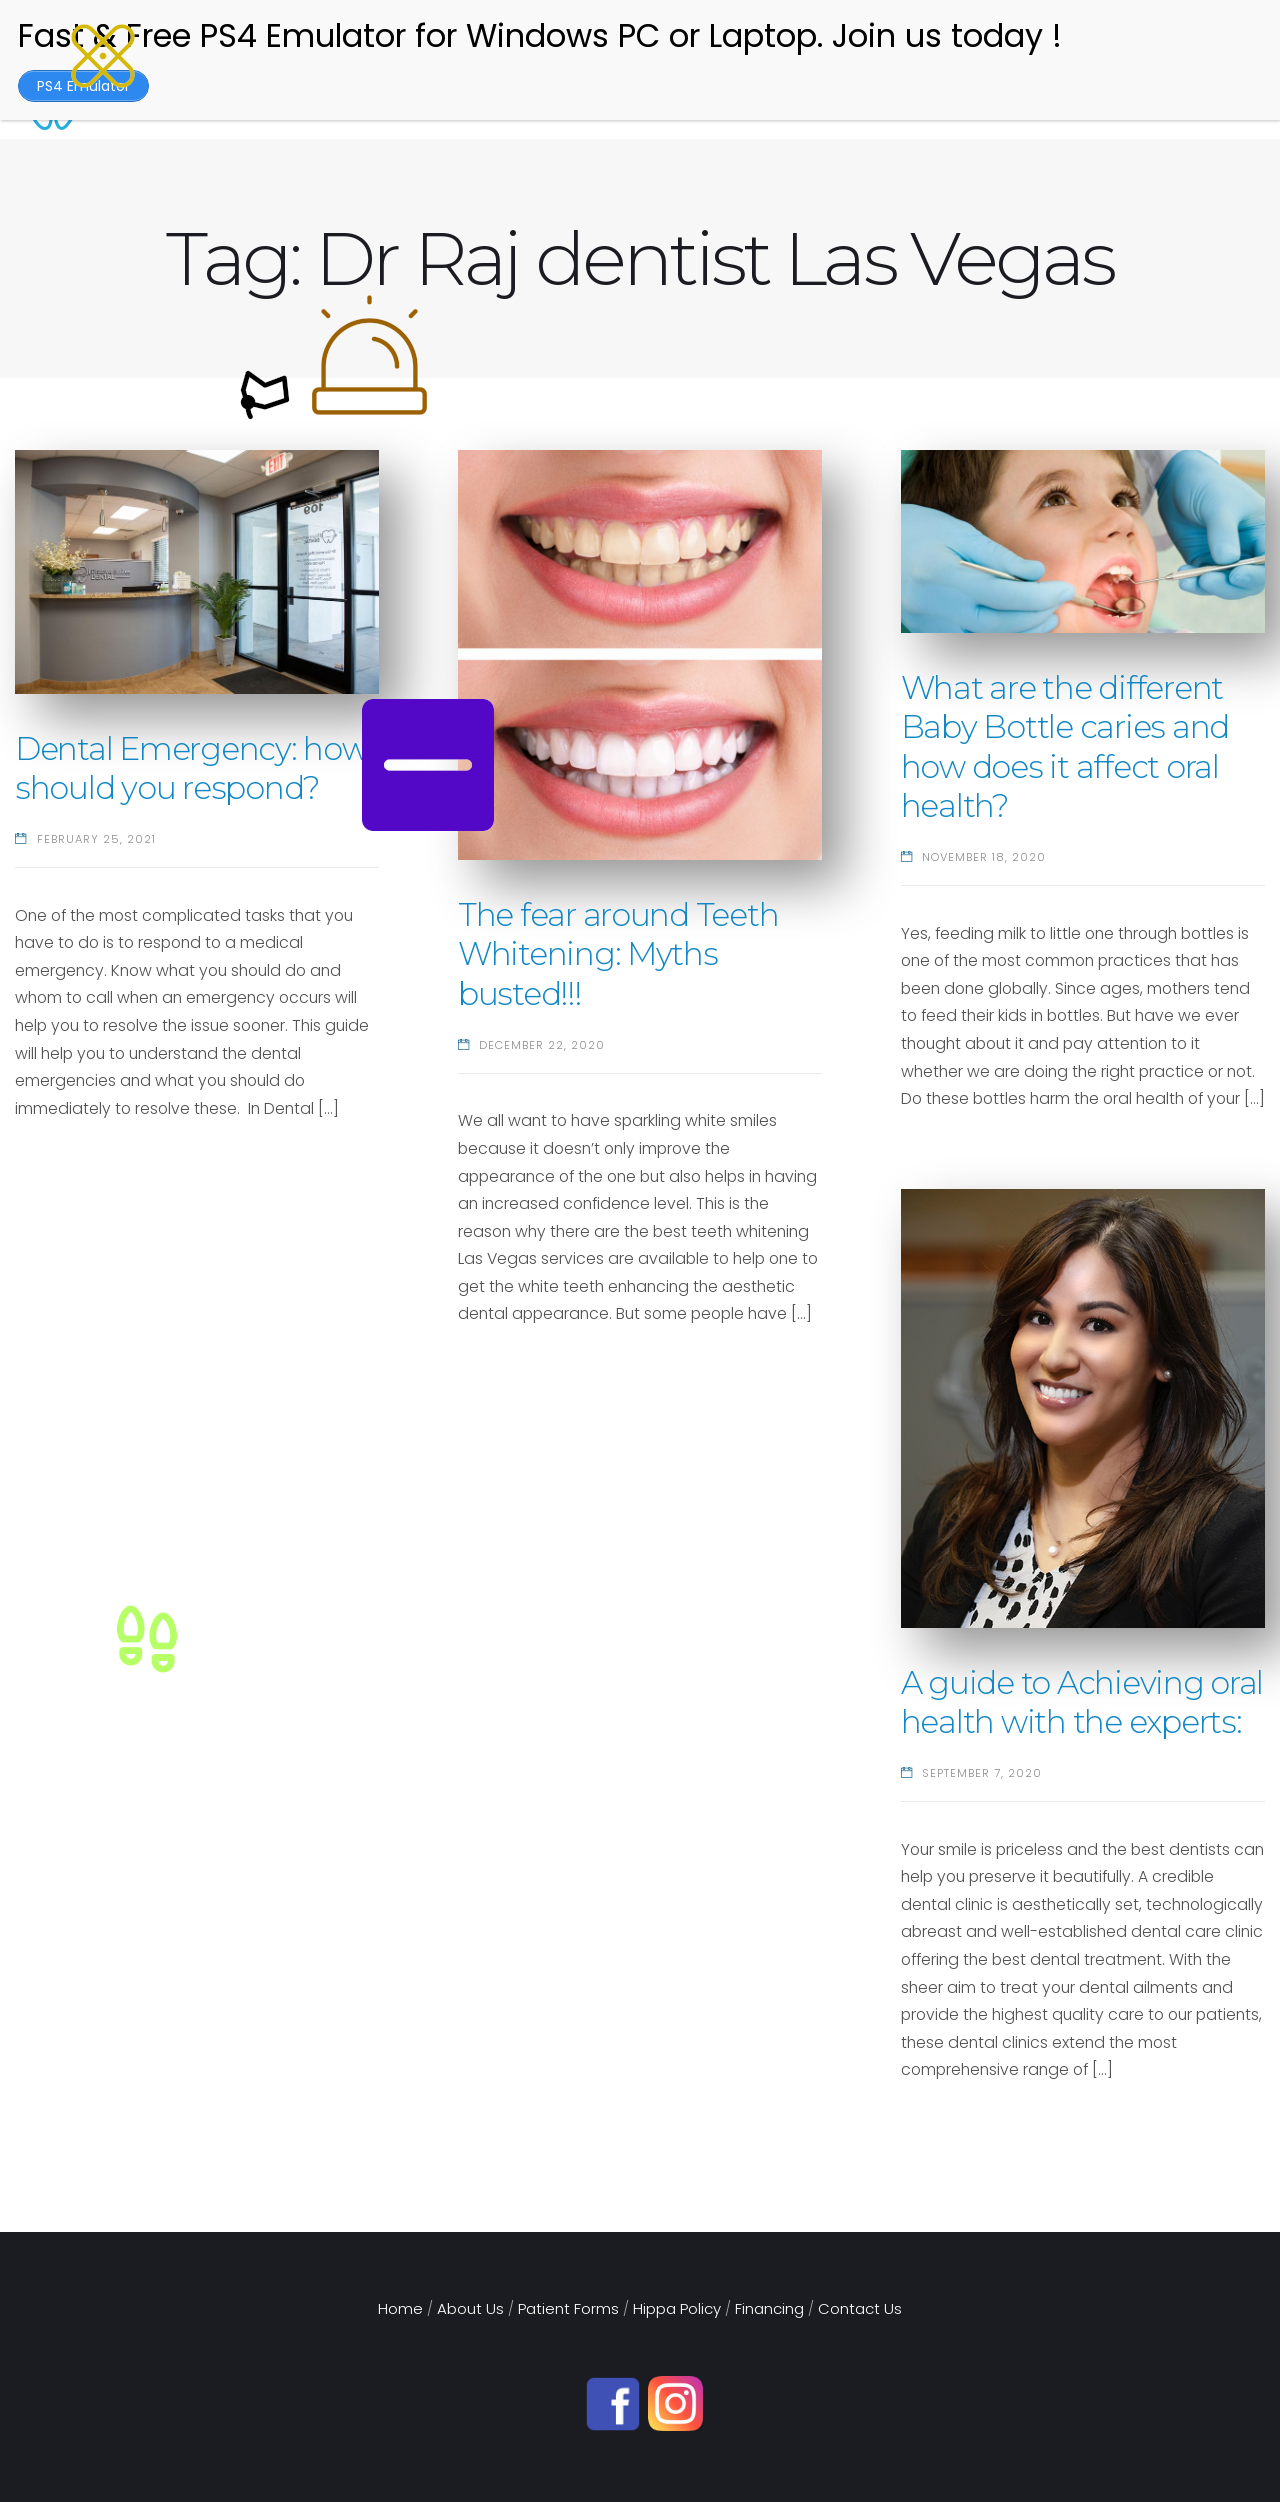 This screenshot has height=2502, width=1280. I want to click on indicates an active alert or warning, so click(369, 366).